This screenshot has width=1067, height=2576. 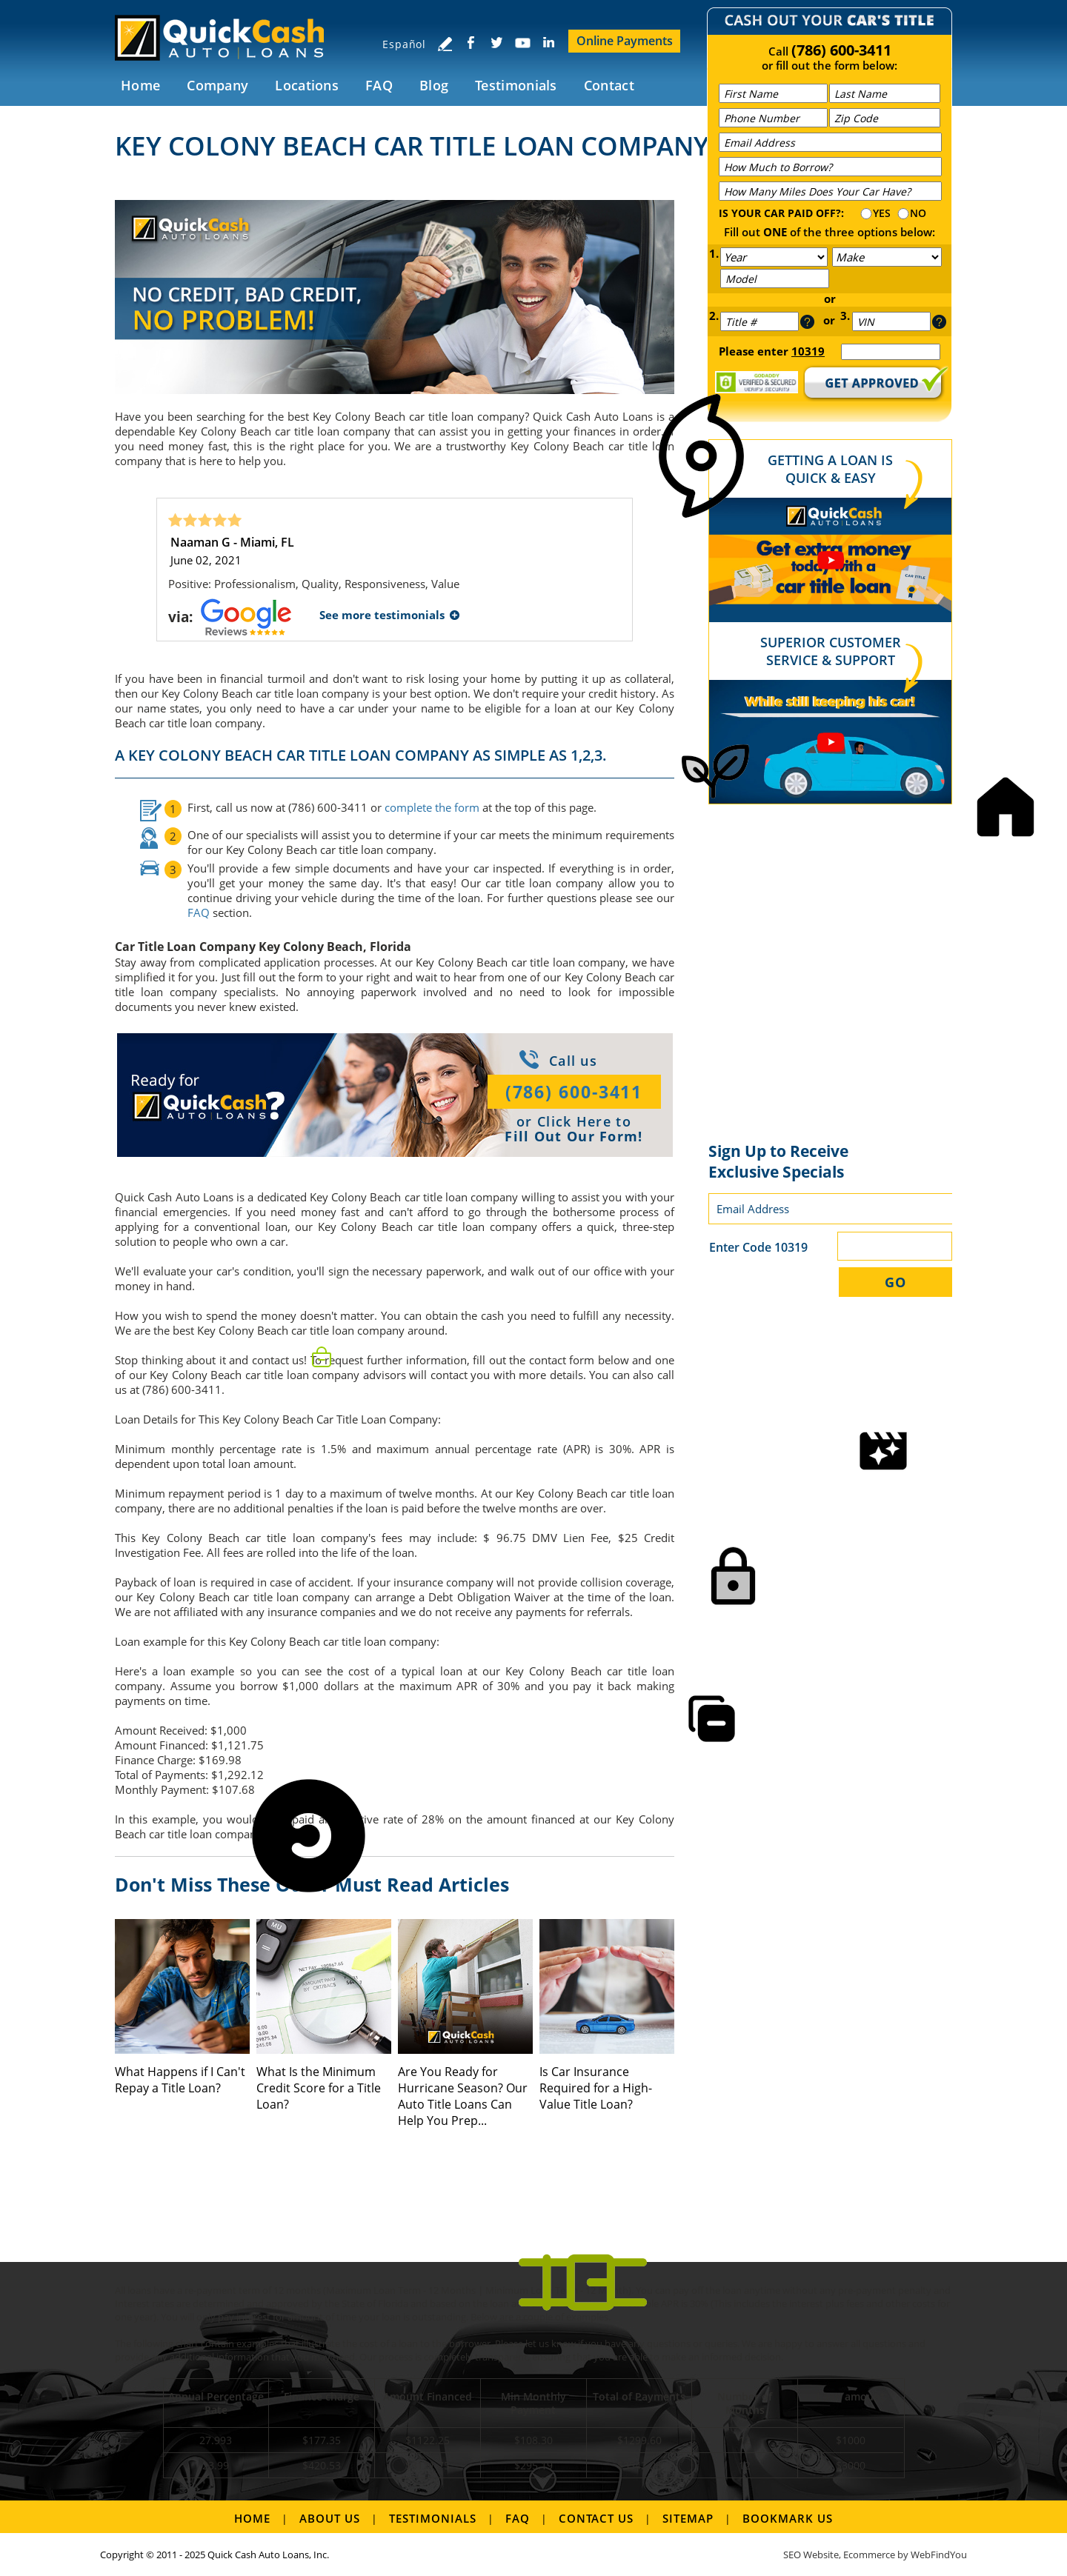 What do you see at coordinates (883, 1451) in the screenshot?
I see `apply visual effects or filters to a video` at bounding box center [883, 1451].